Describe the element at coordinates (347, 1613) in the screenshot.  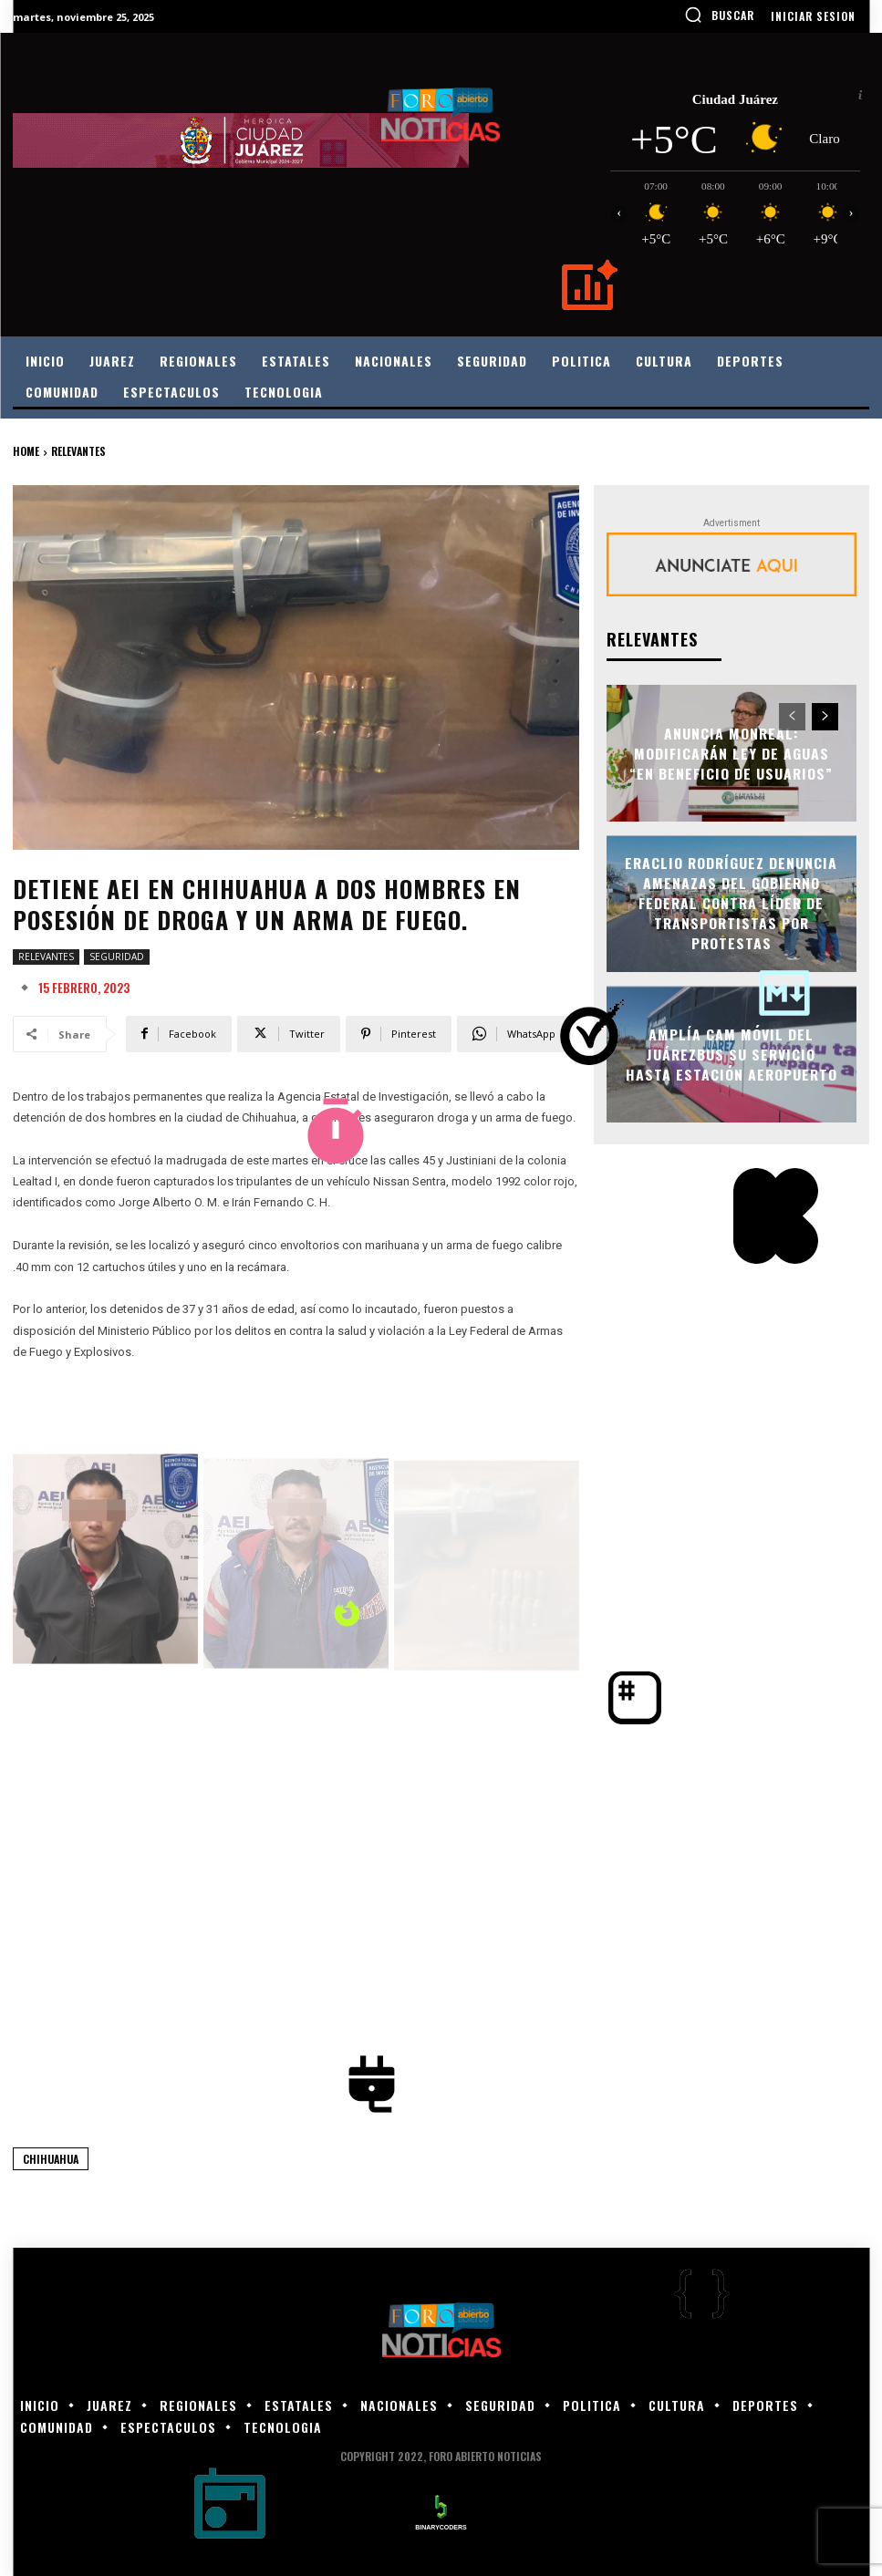
I see `open Firefox browser` at that location.